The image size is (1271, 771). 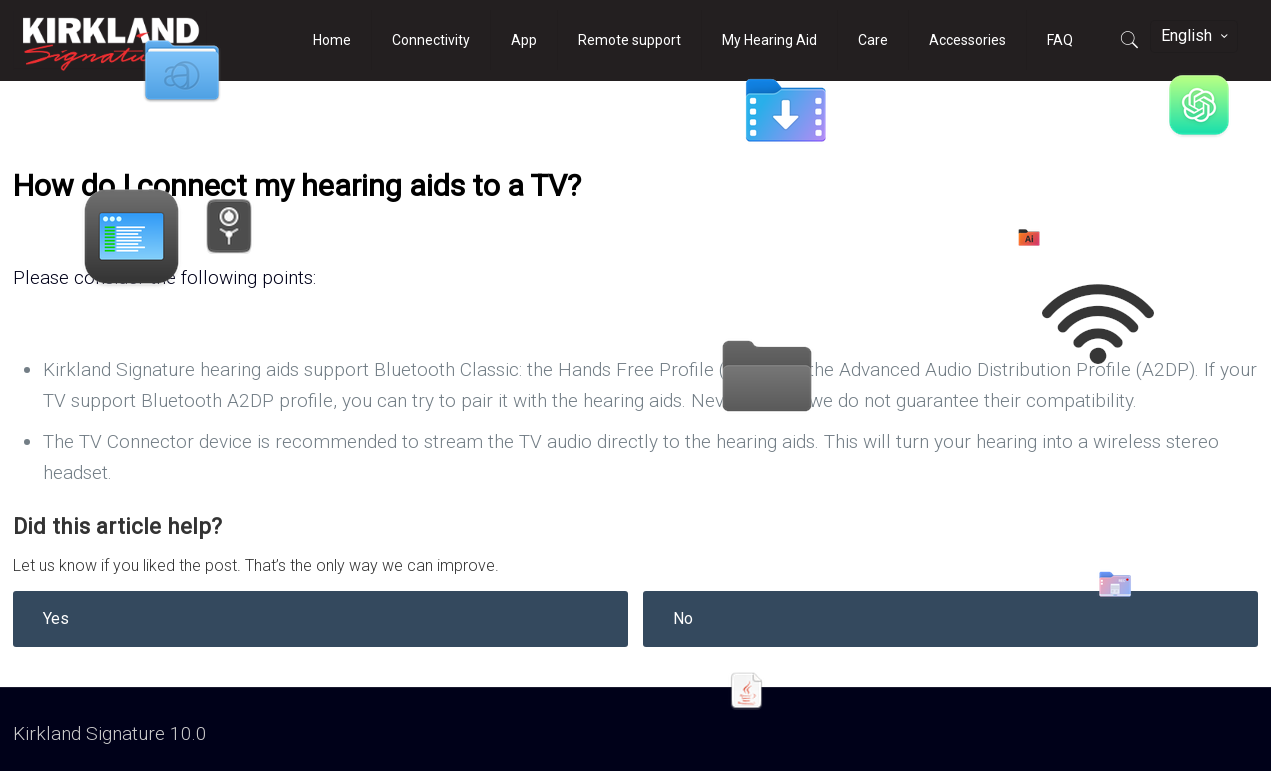 What do you see at coordinates (1115, 585) in the screenshot?
I see `open folder containing screen recordings` at bounding box center [1115, 585].